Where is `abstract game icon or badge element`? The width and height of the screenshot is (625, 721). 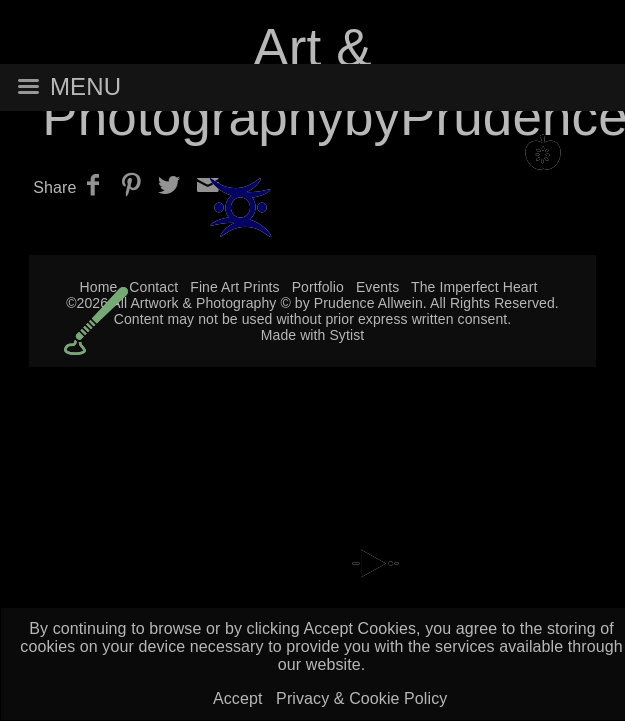
abstract game icon or badge element is located at coordinates (240, 207).